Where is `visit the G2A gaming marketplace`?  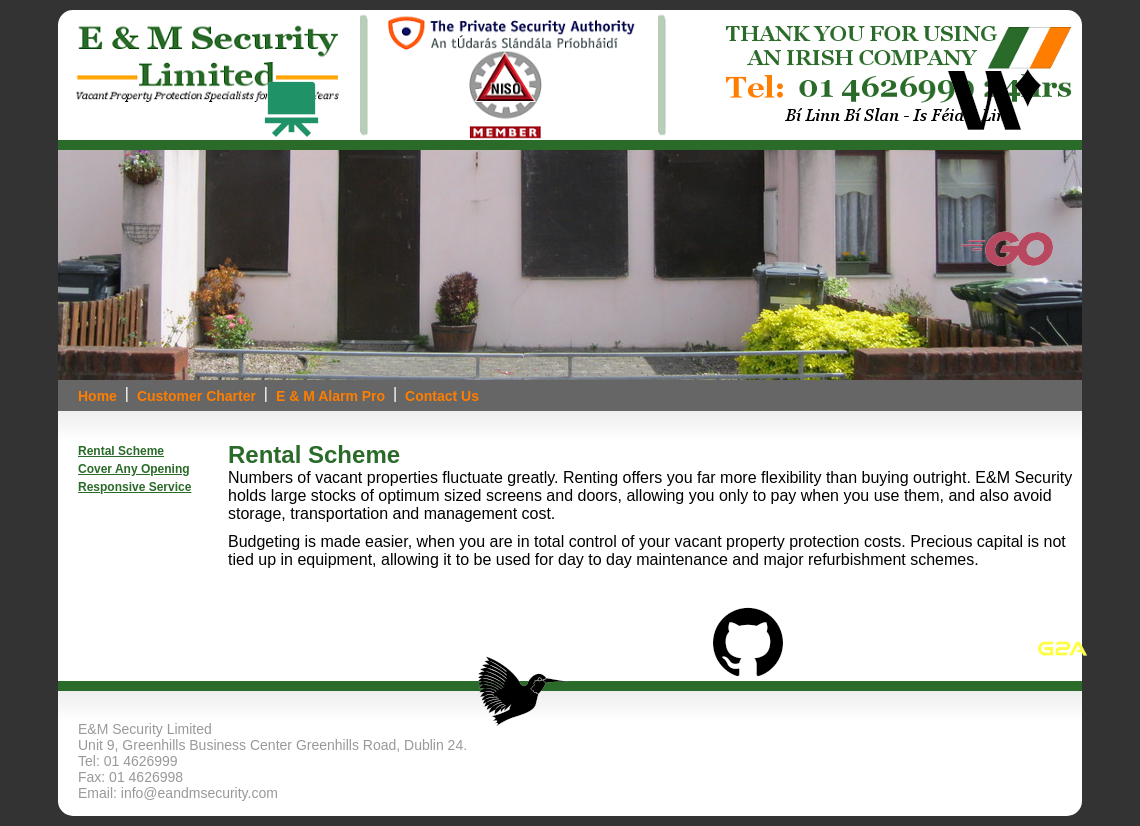 visit the G2A gaming marketplace is located at coordinates (1062, 648).